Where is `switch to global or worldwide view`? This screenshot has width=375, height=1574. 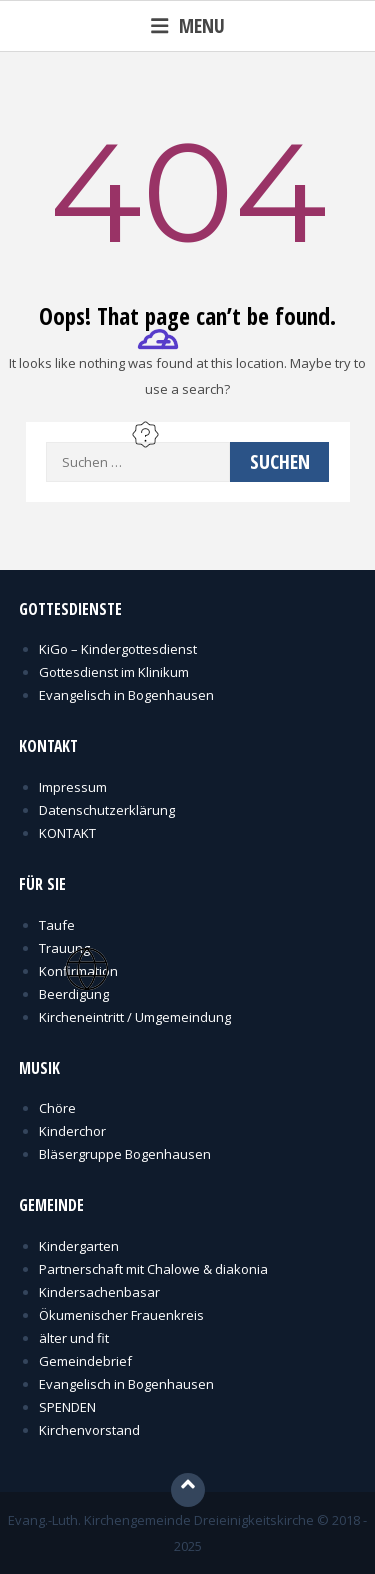
switch to global or worldwide view is located at coordinates (87, 969).